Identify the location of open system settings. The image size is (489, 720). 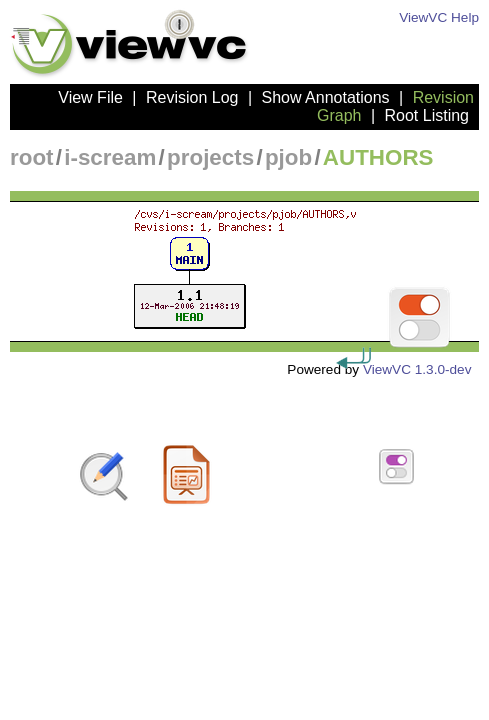
(396, 466).